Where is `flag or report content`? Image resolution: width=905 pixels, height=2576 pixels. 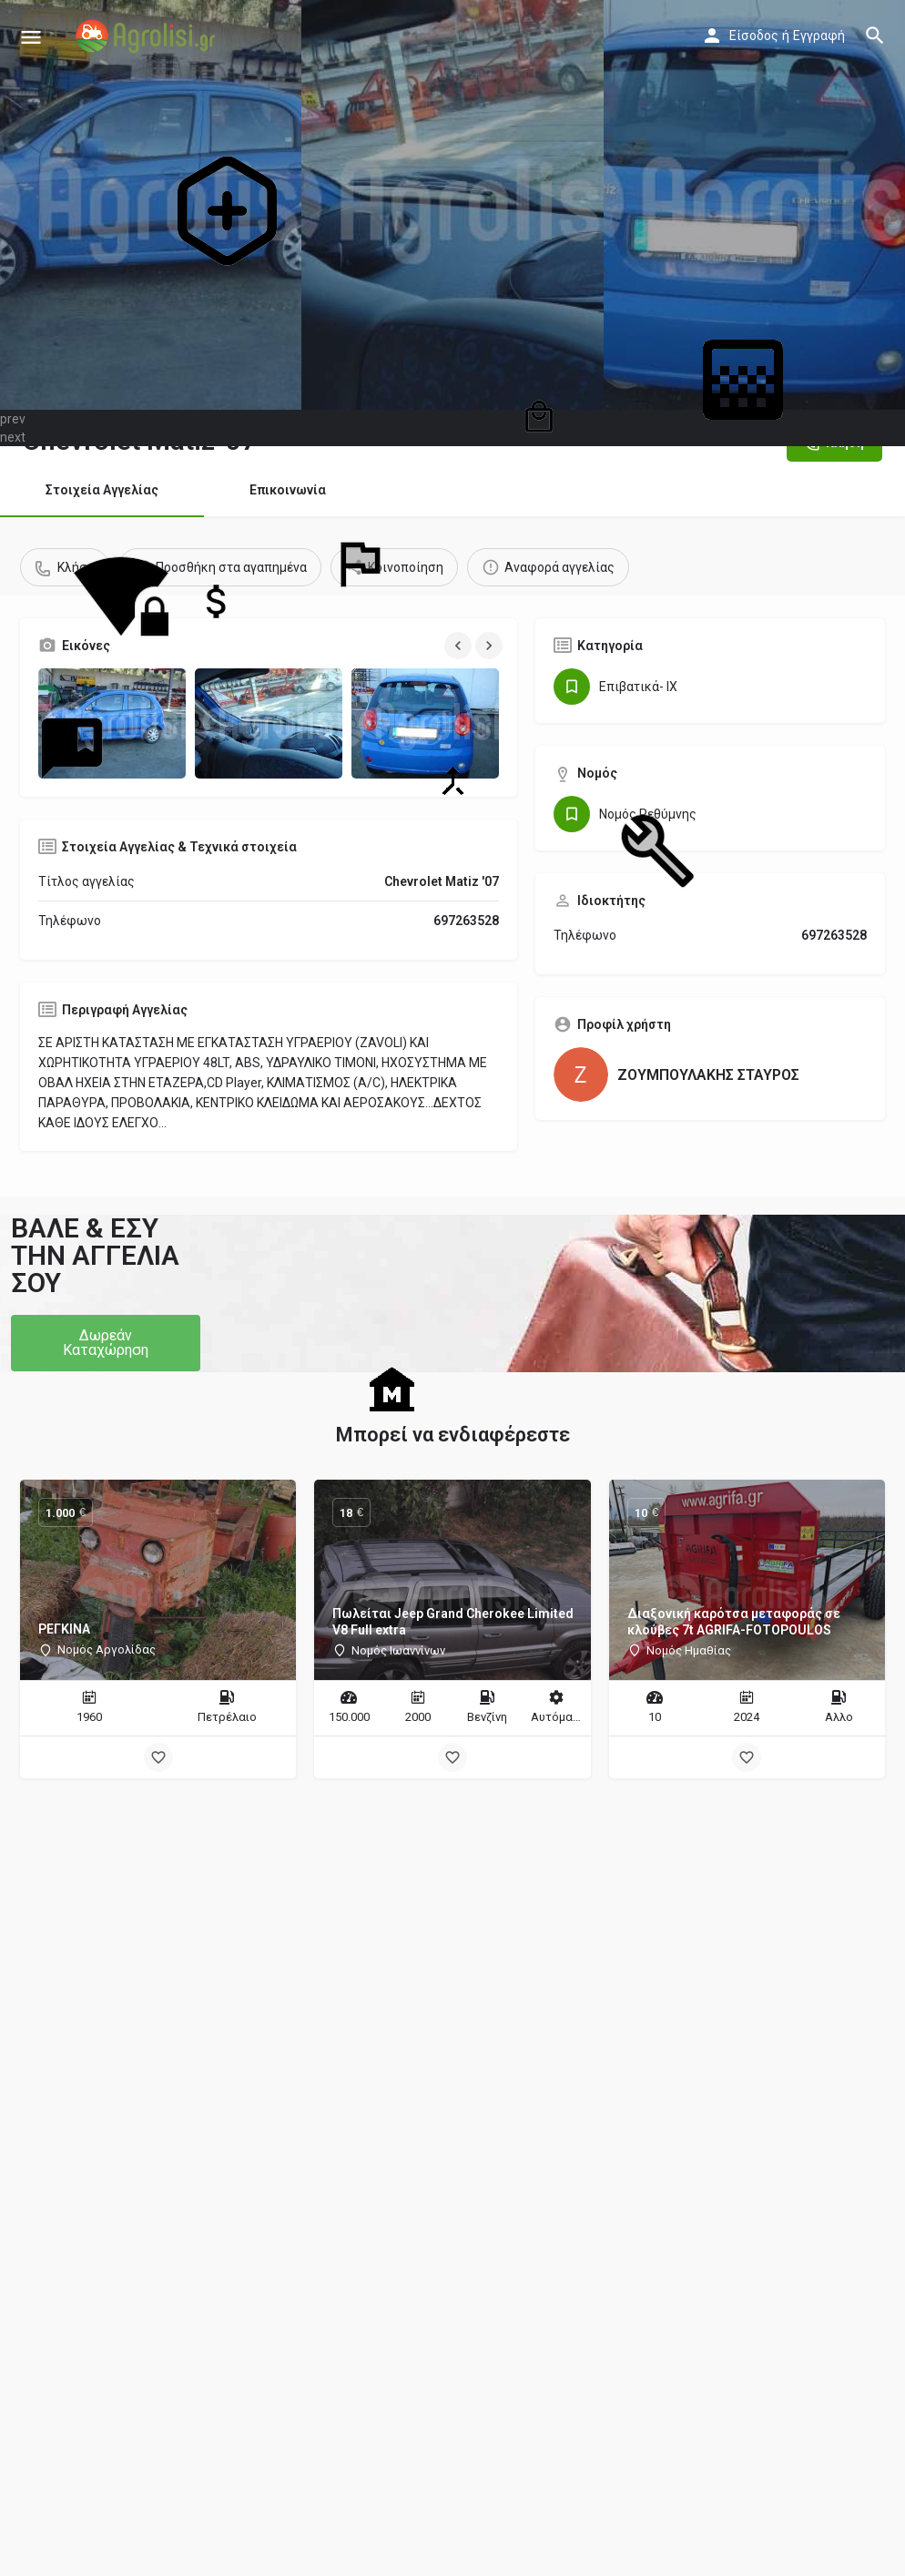
flag or report content is located at coordinates (359, 563).